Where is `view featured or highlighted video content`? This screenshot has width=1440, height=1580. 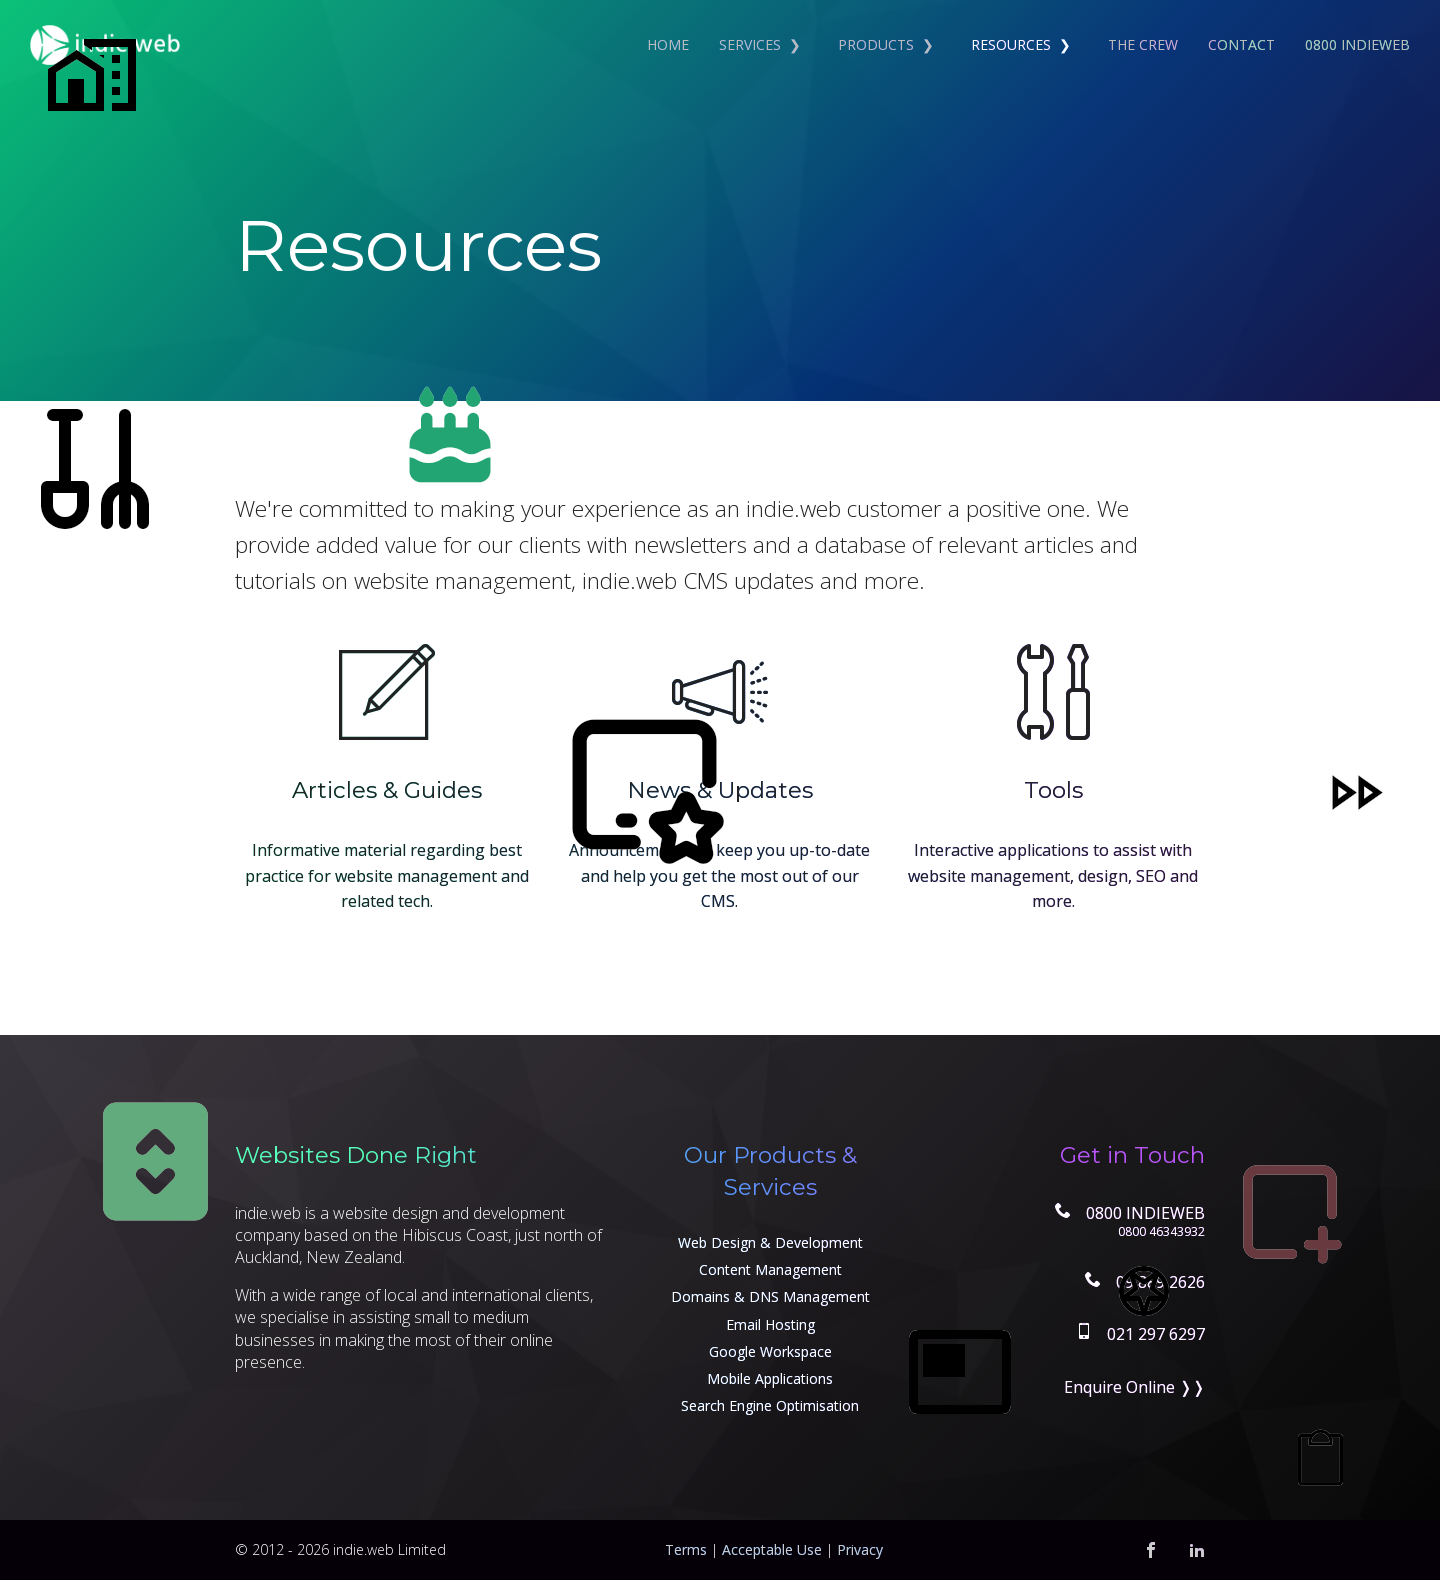
view featured or highlighted video content is located at coordinates (960, 1372).